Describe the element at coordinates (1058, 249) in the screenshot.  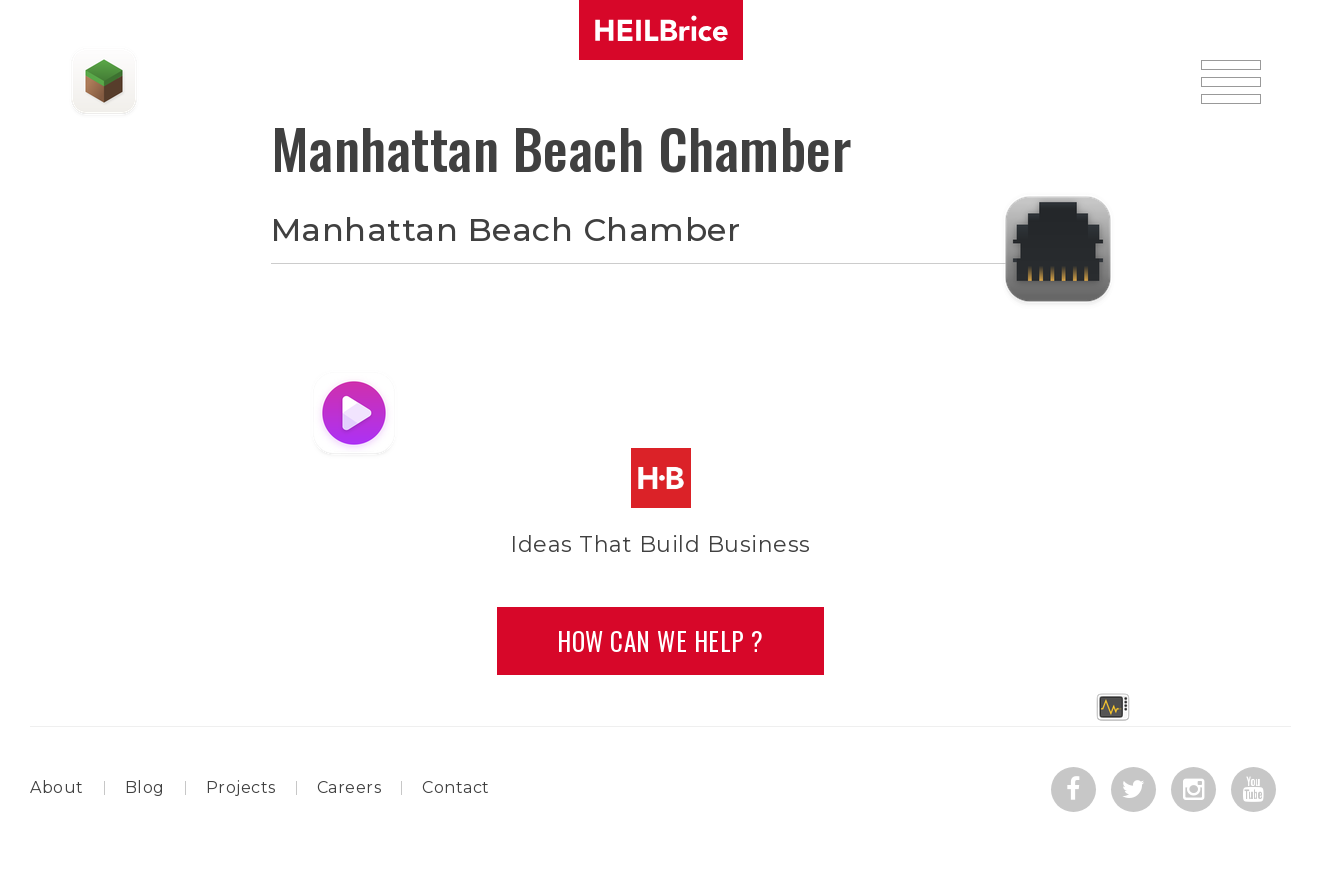
I see `indicates an RJ11 telephone/DSL network port` at that location.